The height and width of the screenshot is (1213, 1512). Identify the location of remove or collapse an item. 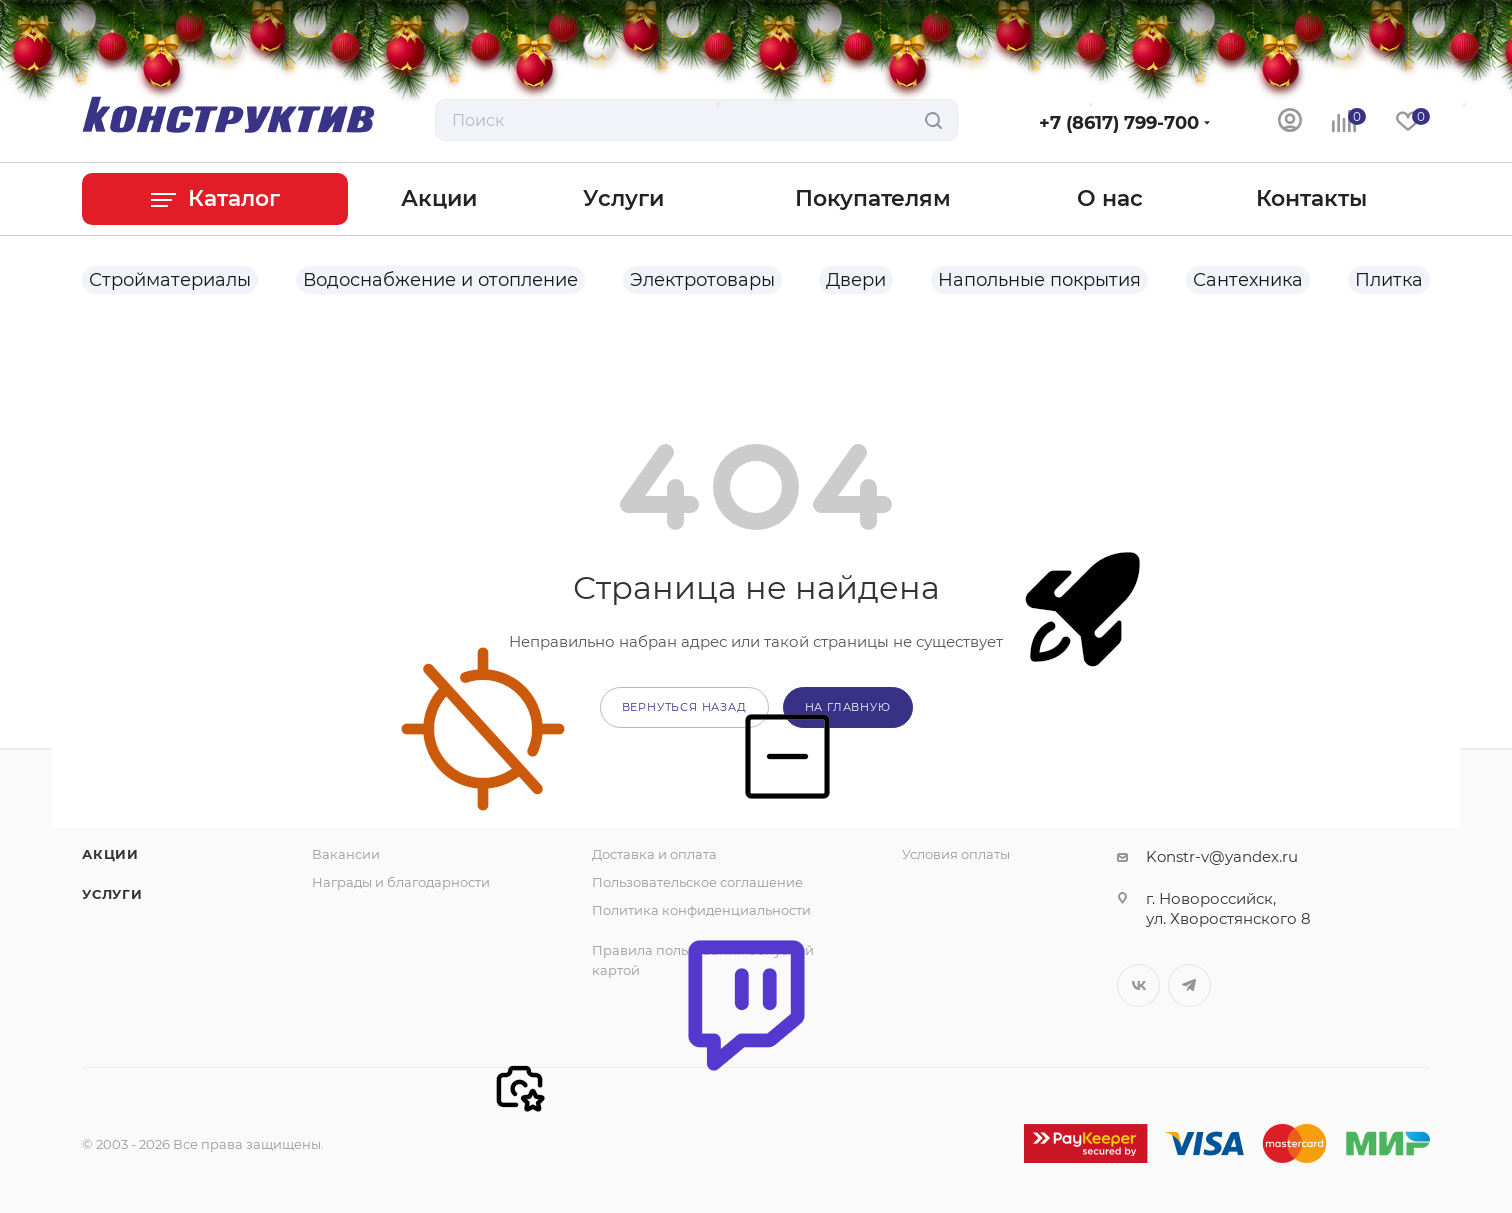
(787, 756).